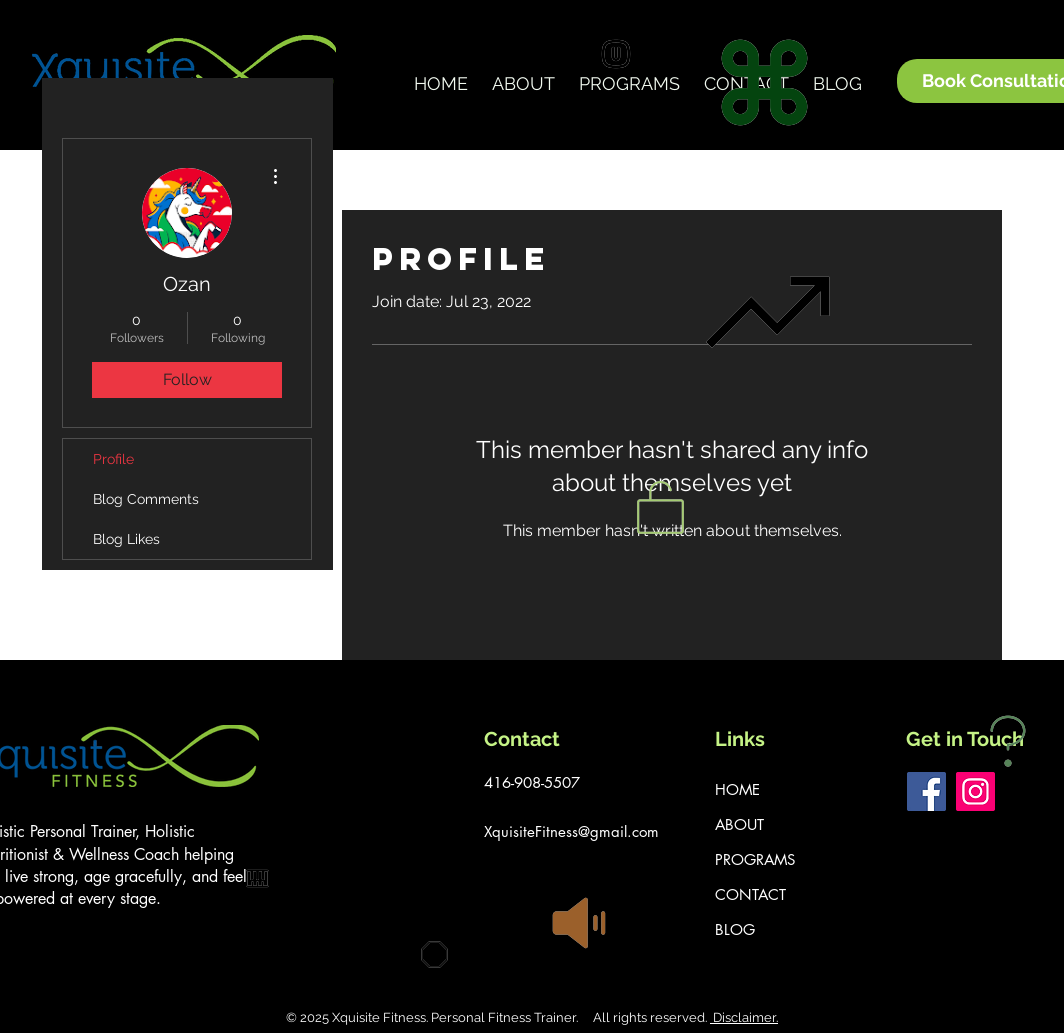 Image resolution: width=1064 pixels, height=1033 pixels. I want to click on open piano or keyboard instrument tool, so click(257, 878).